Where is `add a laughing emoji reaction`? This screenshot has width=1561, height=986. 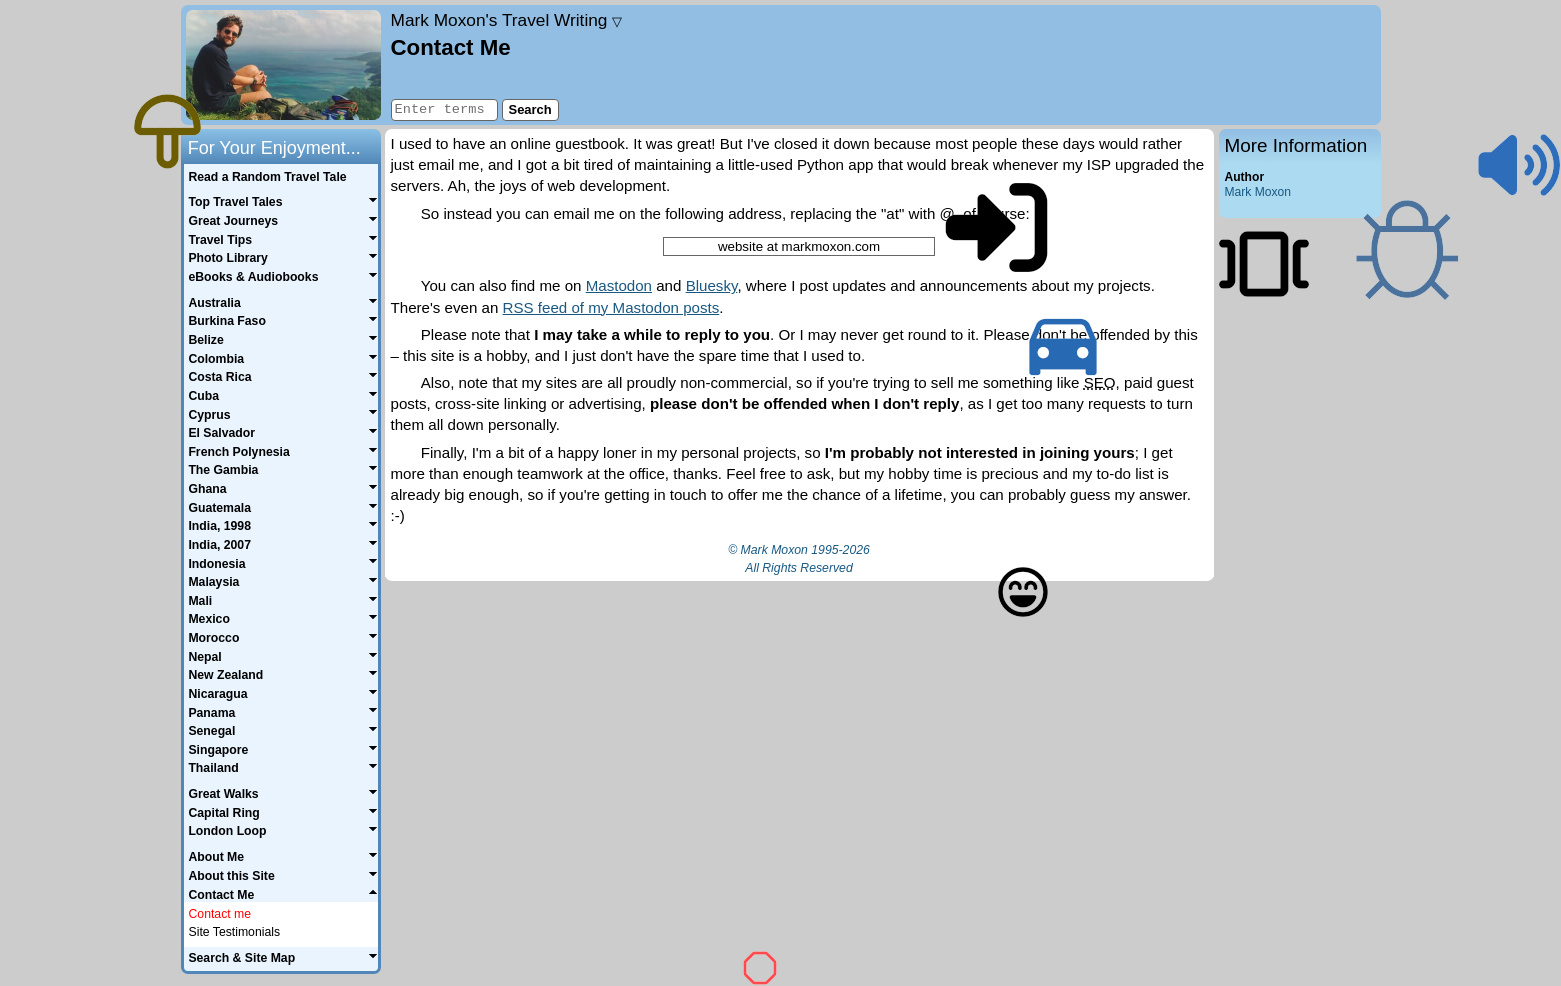
add a laughing emoji reaction is located at coordinates (1023, 592).